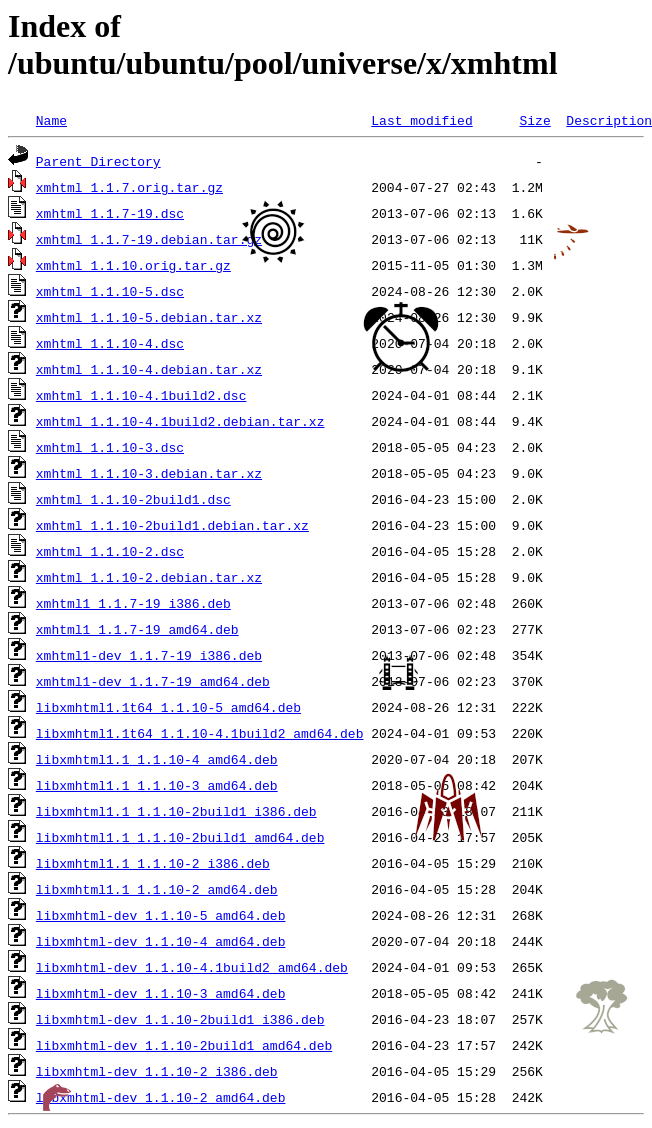 The width and height of the screenshot is (652, 1128). I want to click on access dinosaur-related content or games, so click(57, 1096).